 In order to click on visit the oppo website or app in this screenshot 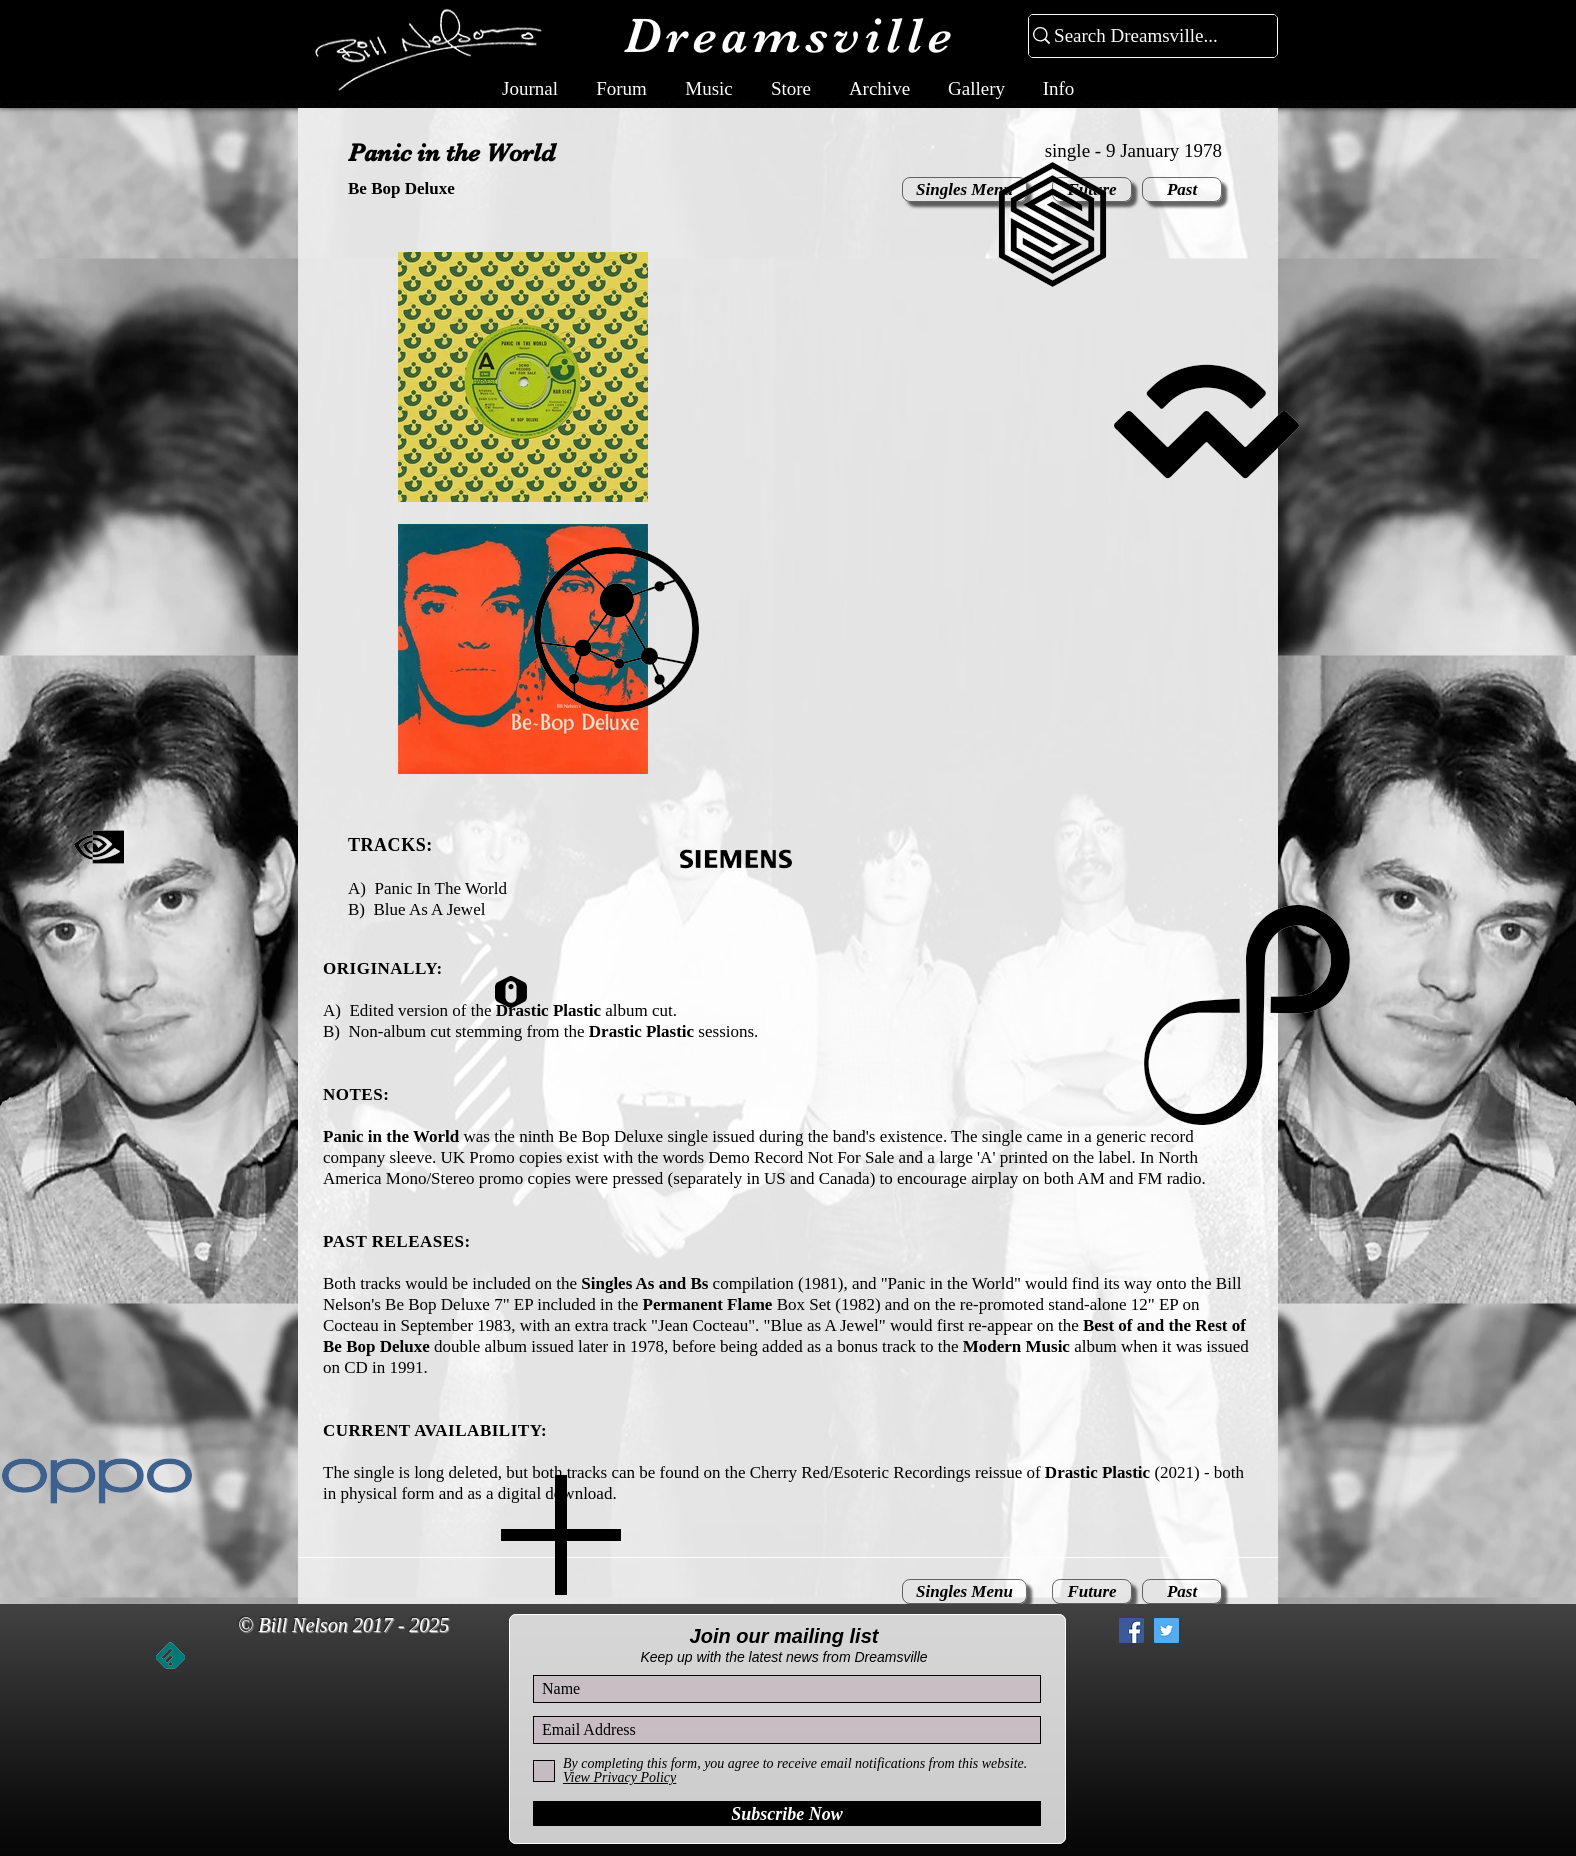, I will do `click(97, 1481)`.